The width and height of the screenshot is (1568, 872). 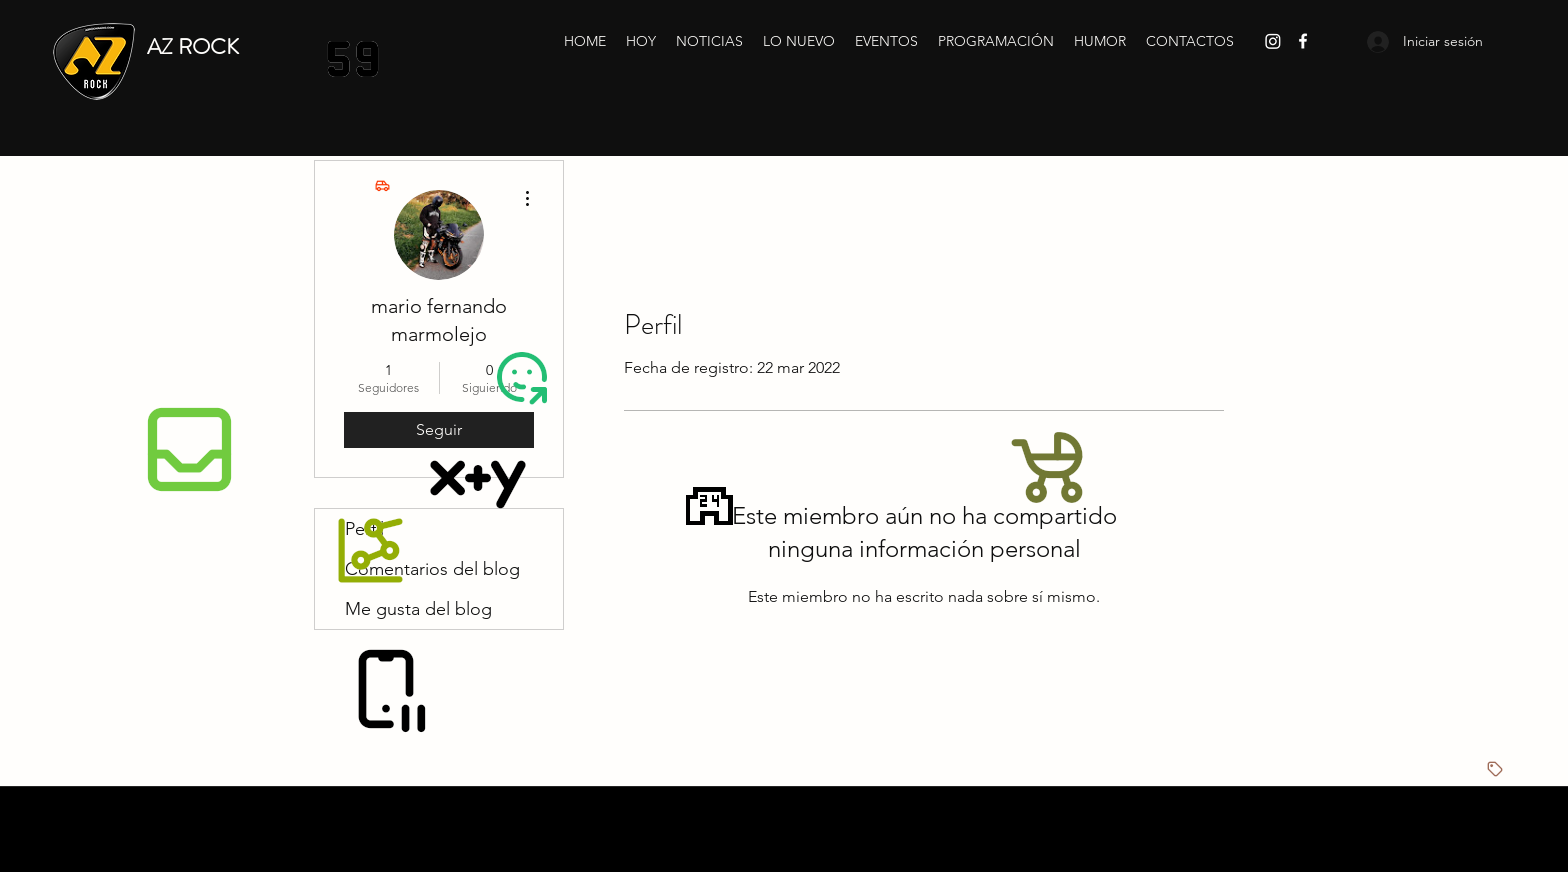 I want to click on access baby or parenting-related features, so click(x=1050, y=467).